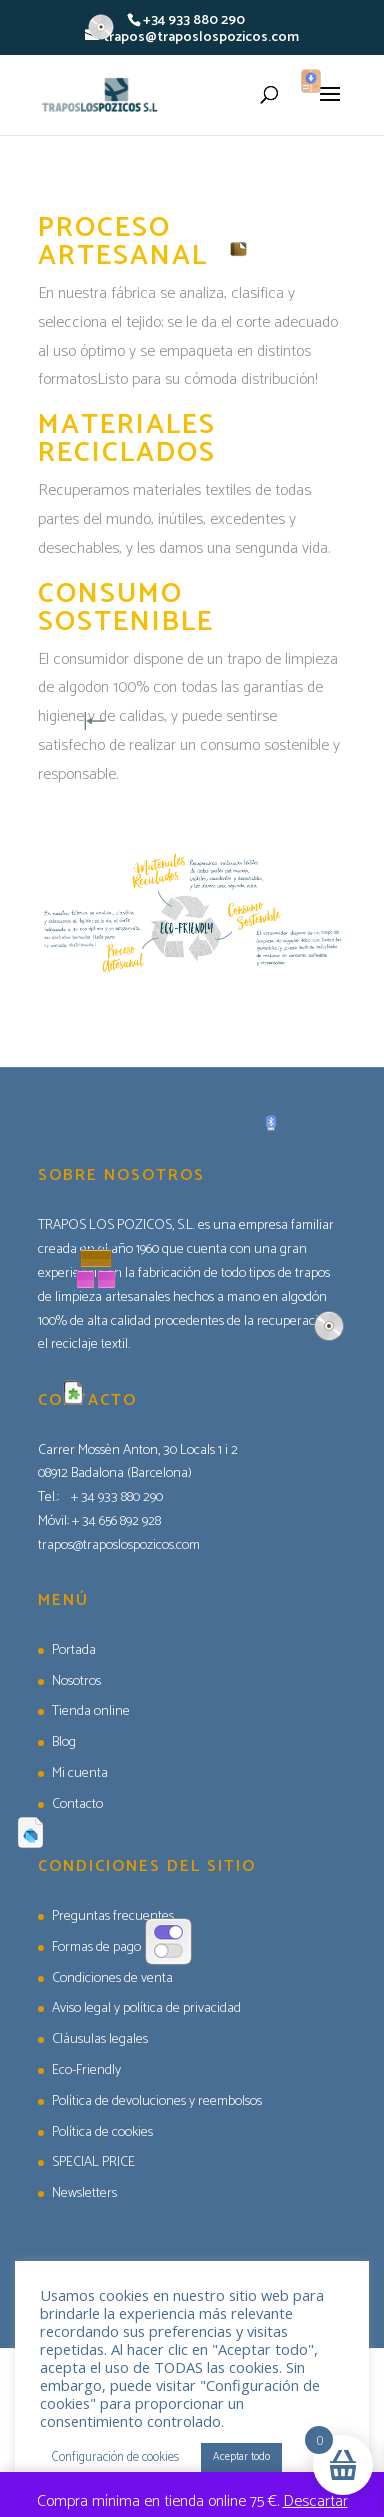 Image resolution: width=384 pixels, height=2517 pixels. Describe the element at coordinates (73, 1392) in the screenshot. I see `openoffice extension file type indicator` at that location.